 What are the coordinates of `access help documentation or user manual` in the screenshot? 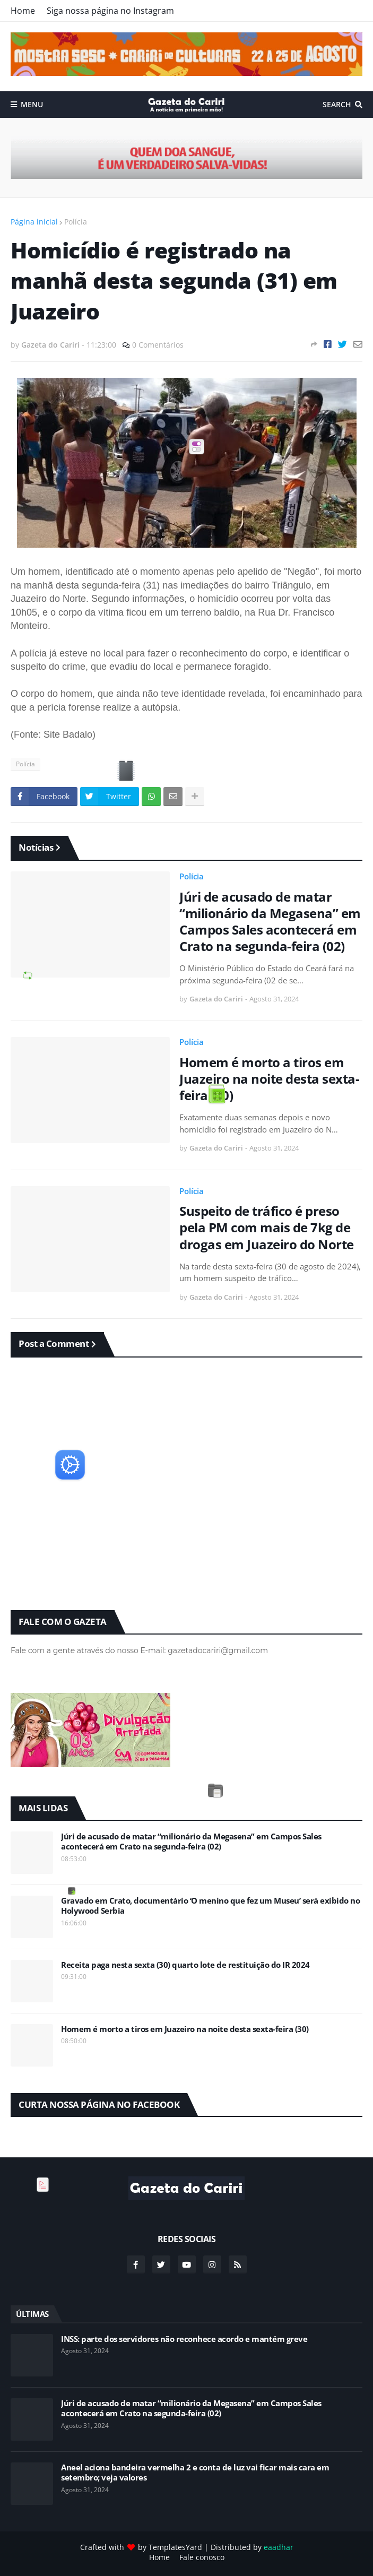 It's located at (217, 1094).